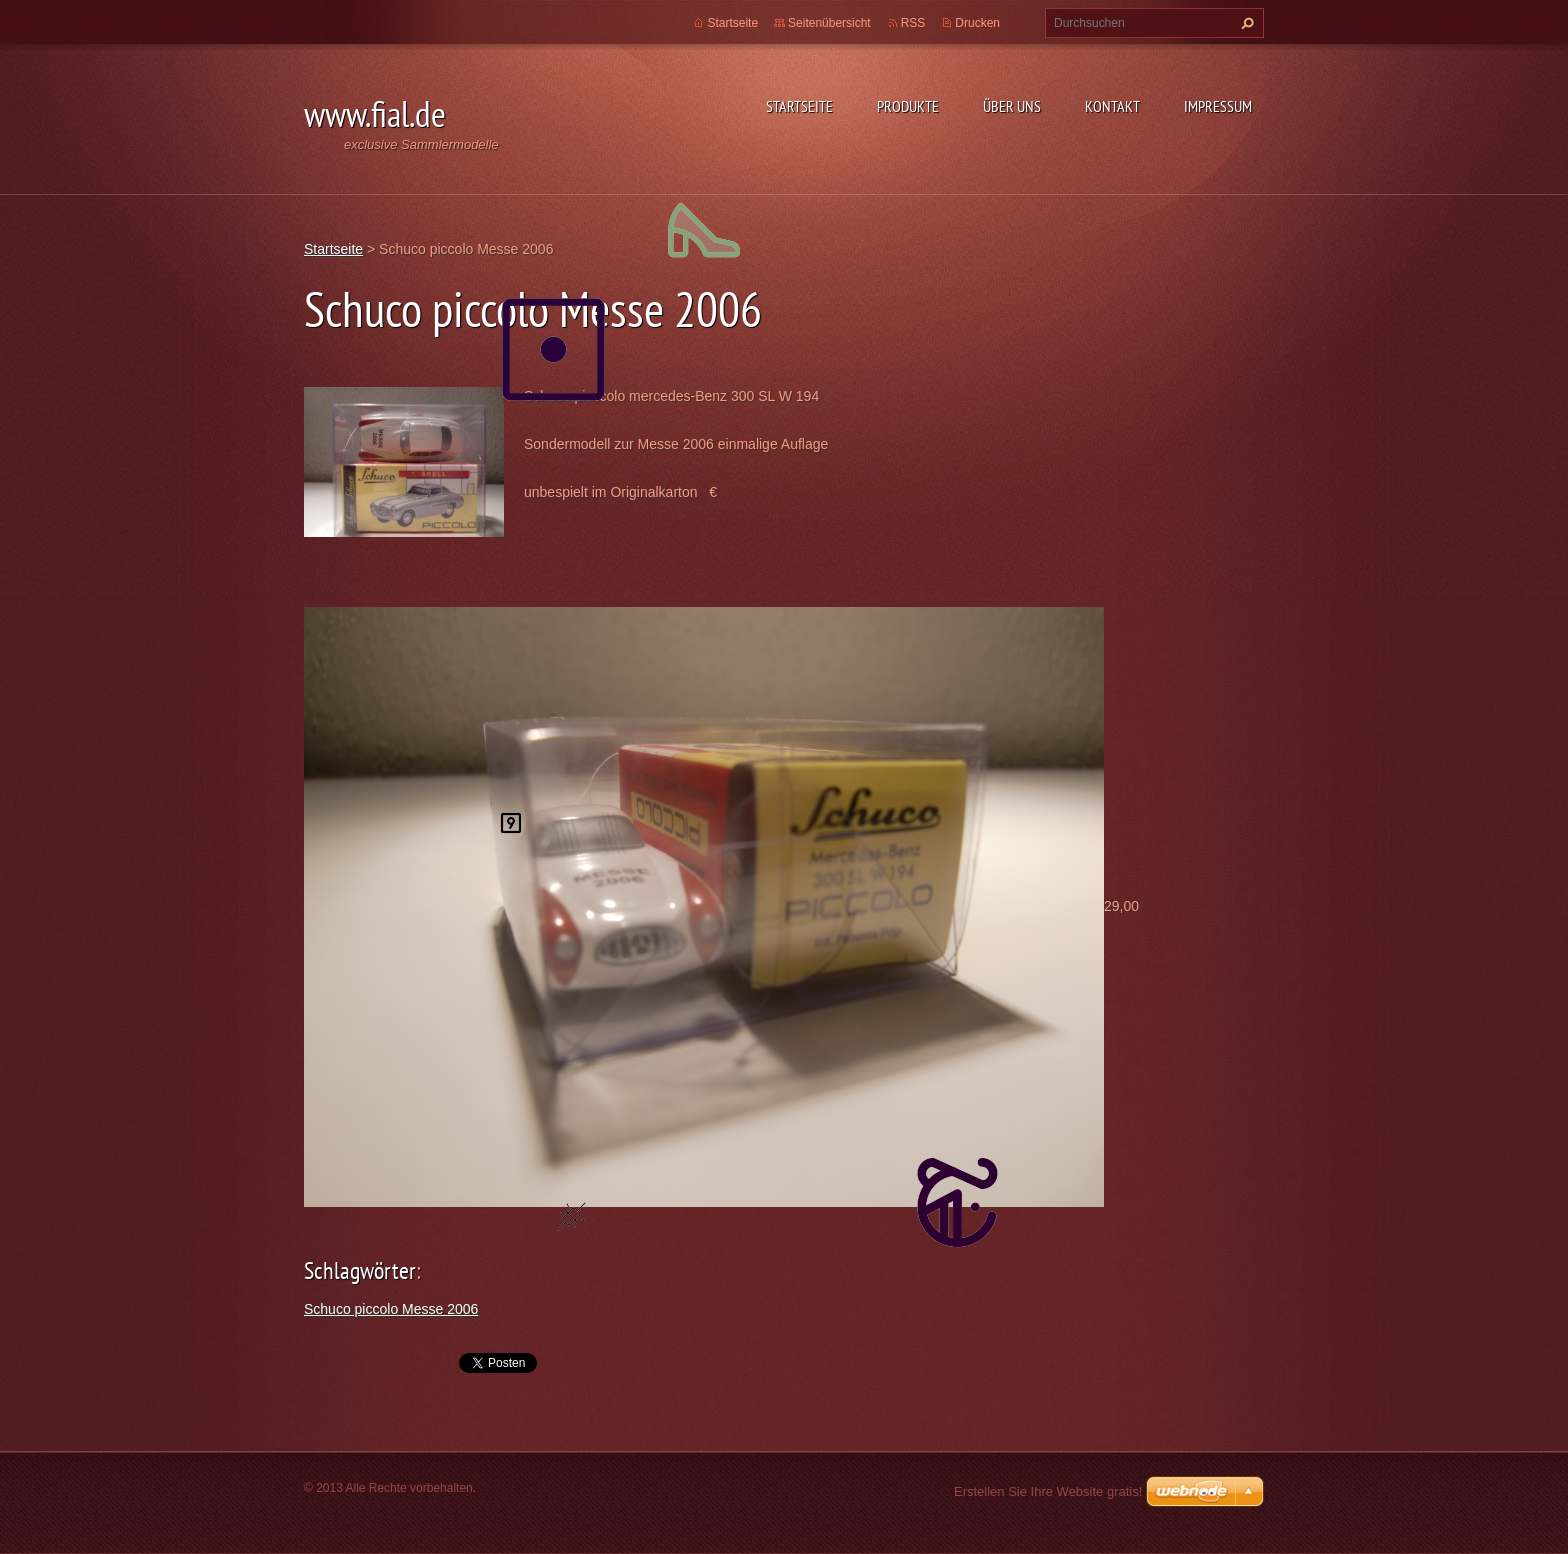 This screenshot has width=1568, height=1554. What do you see at coordinates (957, 1202) in the screenshot?
I see `open the New York Times app` at bounding box center [957, 1202].